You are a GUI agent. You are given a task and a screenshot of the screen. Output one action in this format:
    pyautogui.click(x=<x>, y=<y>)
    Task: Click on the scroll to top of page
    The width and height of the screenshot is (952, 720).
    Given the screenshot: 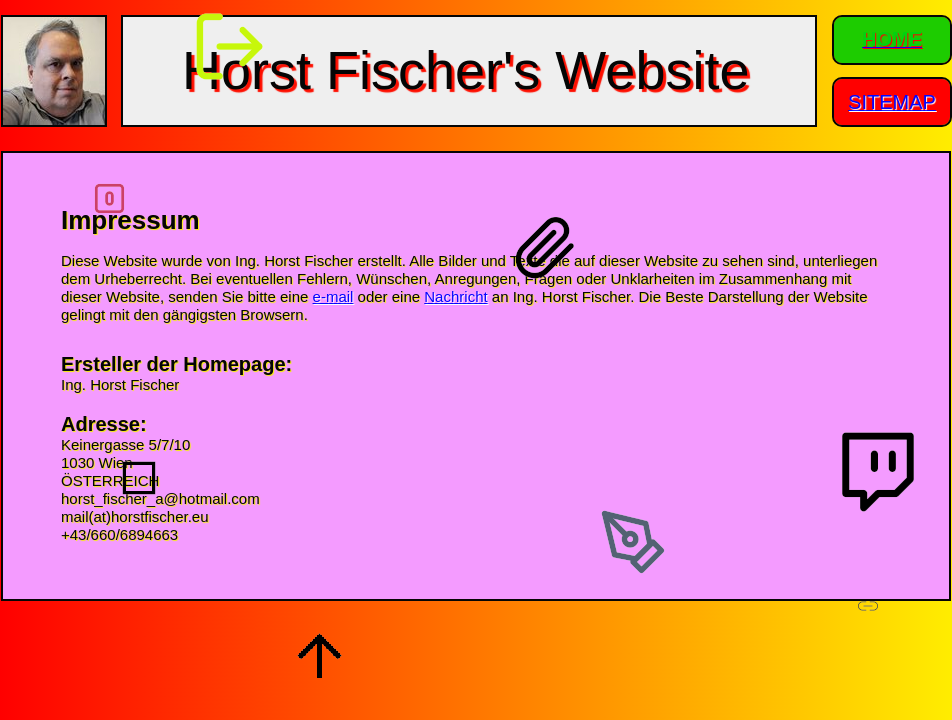 What is the action you would take?
    pyautogui.click(x=319, y=655)
    